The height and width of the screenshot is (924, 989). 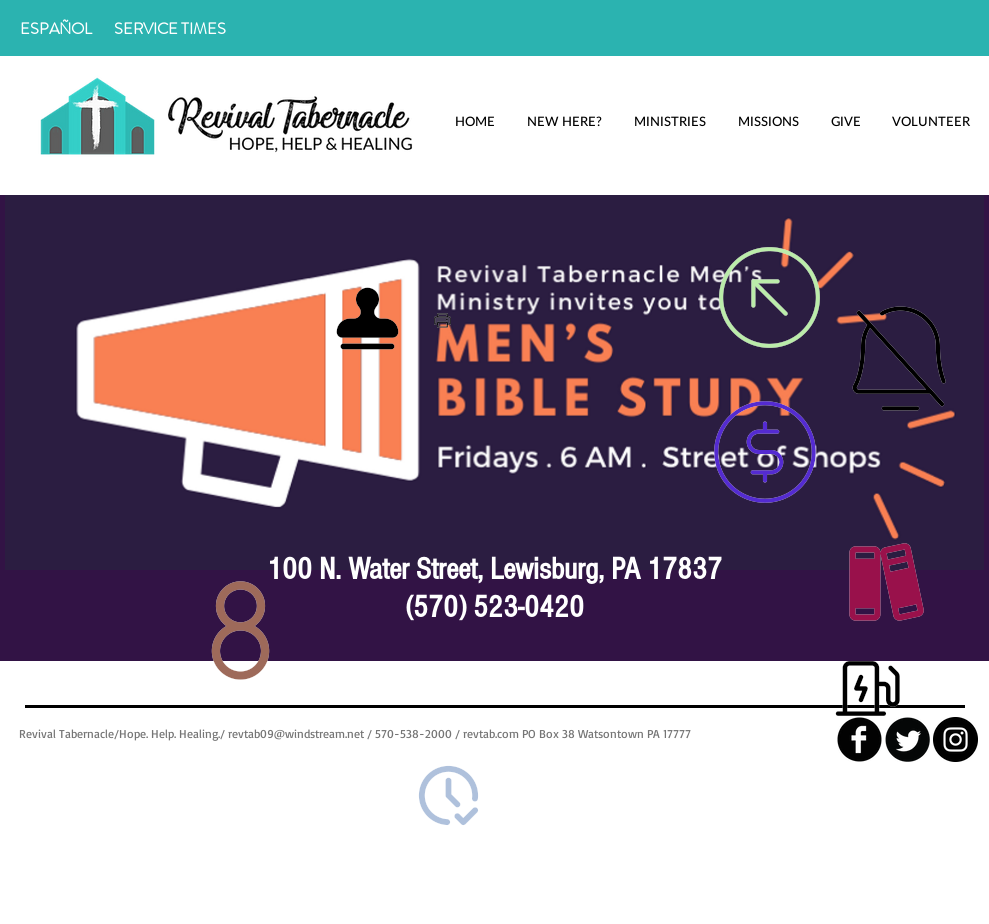 I want to click on access your library or book collection, so click(x=883, y=583).